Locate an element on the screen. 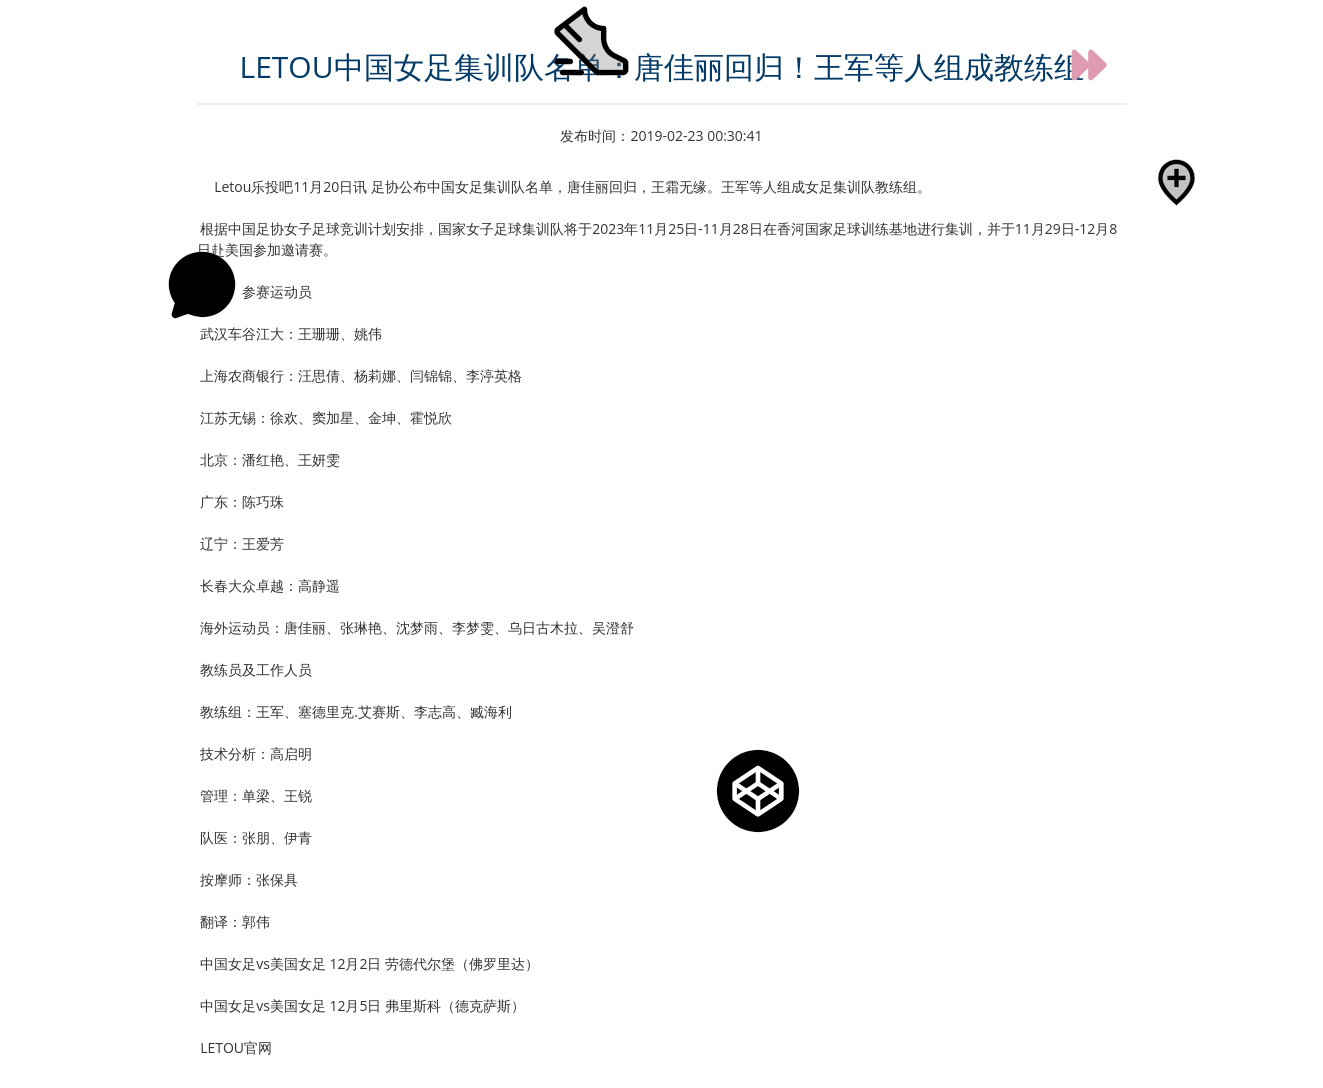 This screenshot has width=1323, height=1088. add a new location pin to the map is located at coordinates (1176, 182).